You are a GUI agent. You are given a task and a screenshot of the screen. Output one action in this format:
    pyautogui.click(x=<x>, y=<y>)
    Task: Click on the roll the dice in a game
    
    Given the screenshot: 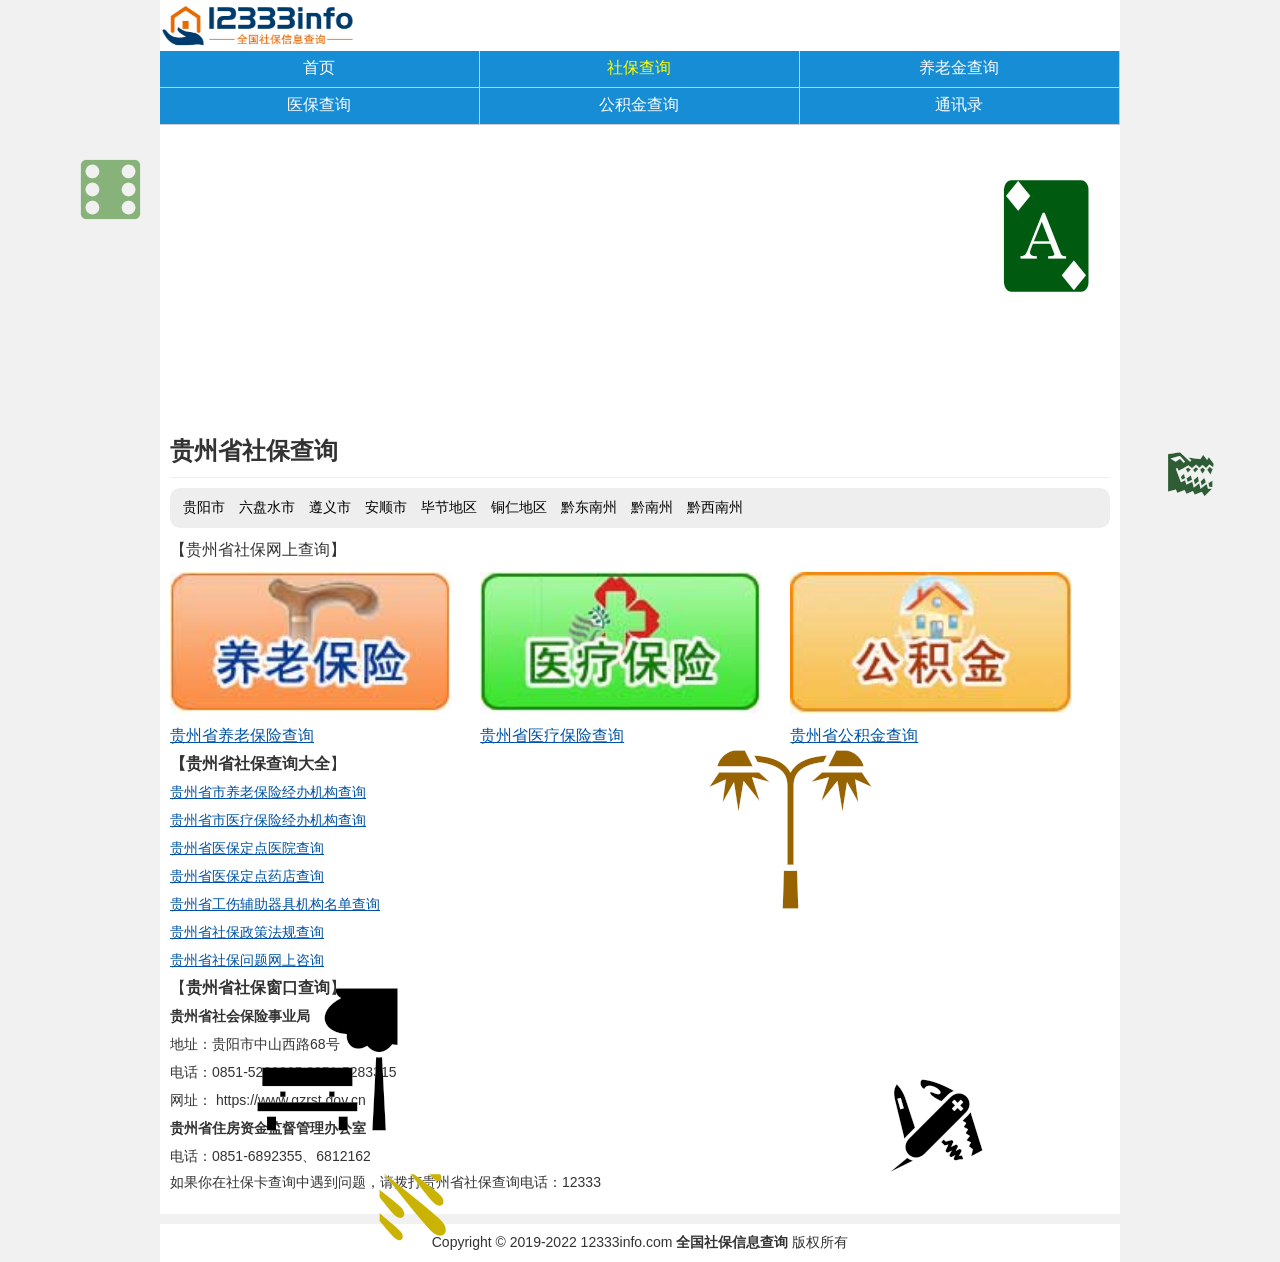 What is the action you would take?
    pyautogui.click(x=110, y=189)
    